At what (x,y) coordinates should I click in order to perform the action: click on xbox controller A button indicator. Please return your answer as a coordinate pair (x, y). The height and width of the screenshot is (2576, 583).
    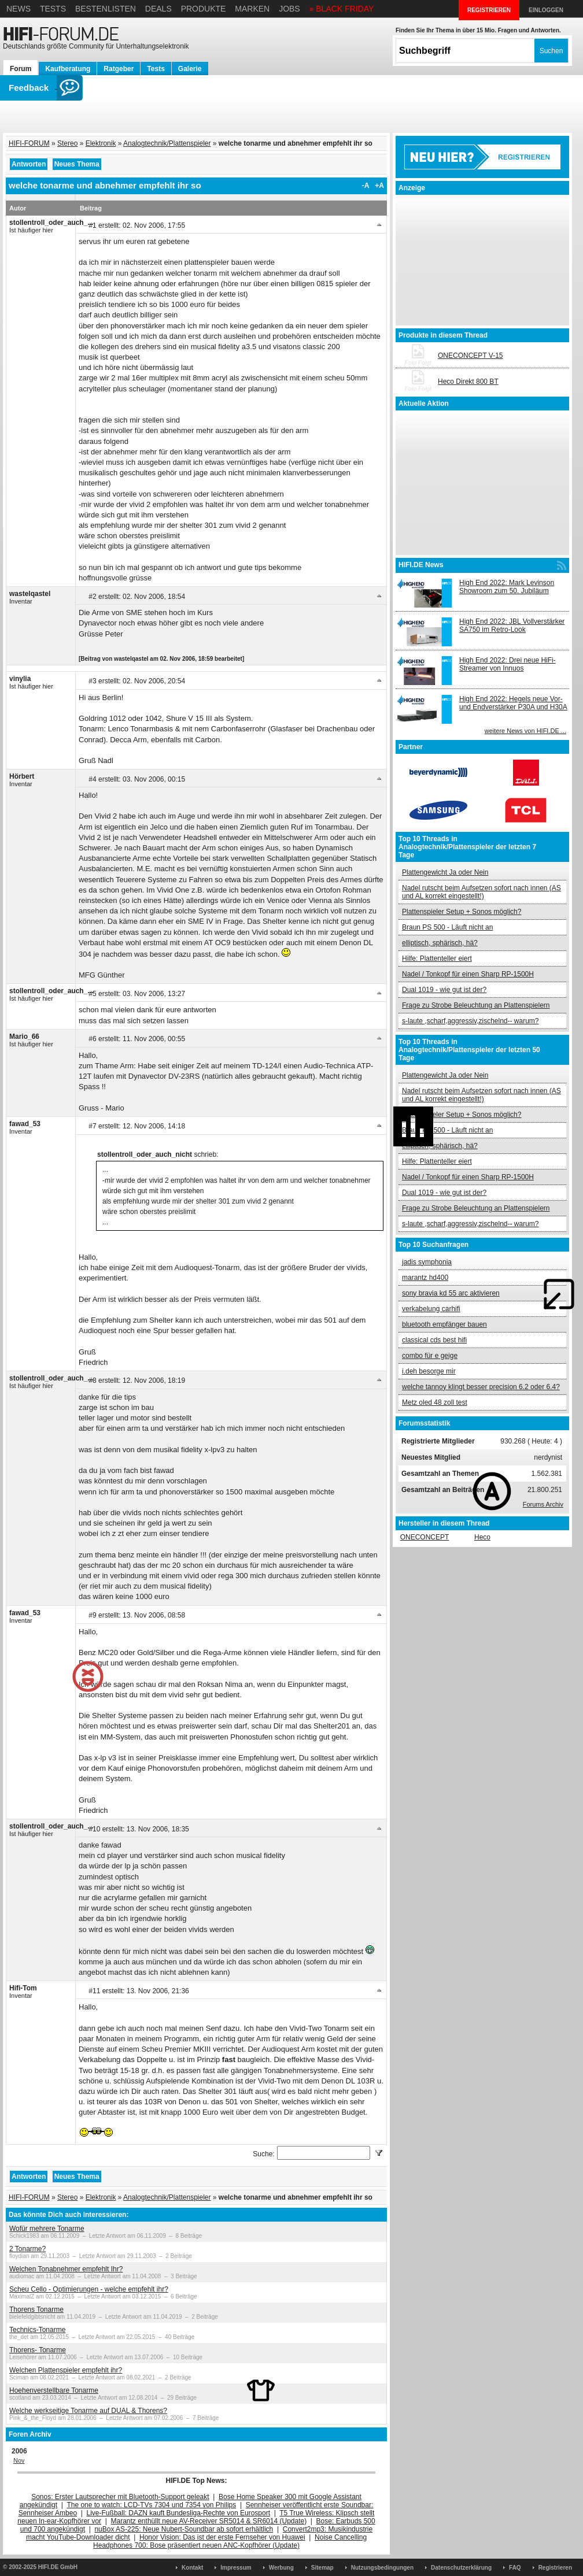
    Looking at the image, I should click on (492, 1491).